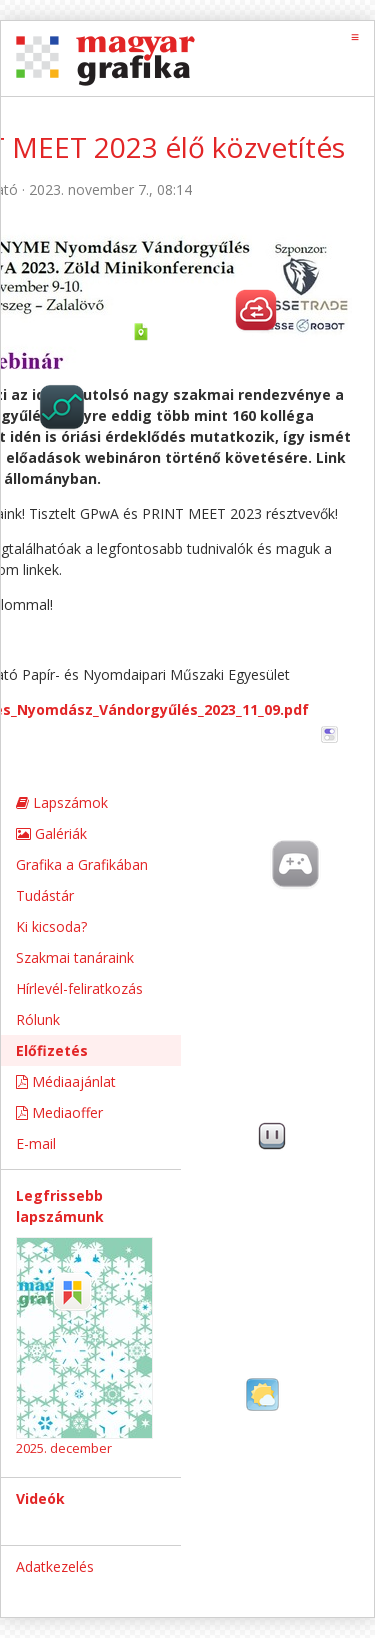 The width and height of the screenshot is (375, 1638). What do you see at coordinates (62, 407) in the screenshot?
I see `open gnome layout switcher settings` at bounding box center [62, 407].